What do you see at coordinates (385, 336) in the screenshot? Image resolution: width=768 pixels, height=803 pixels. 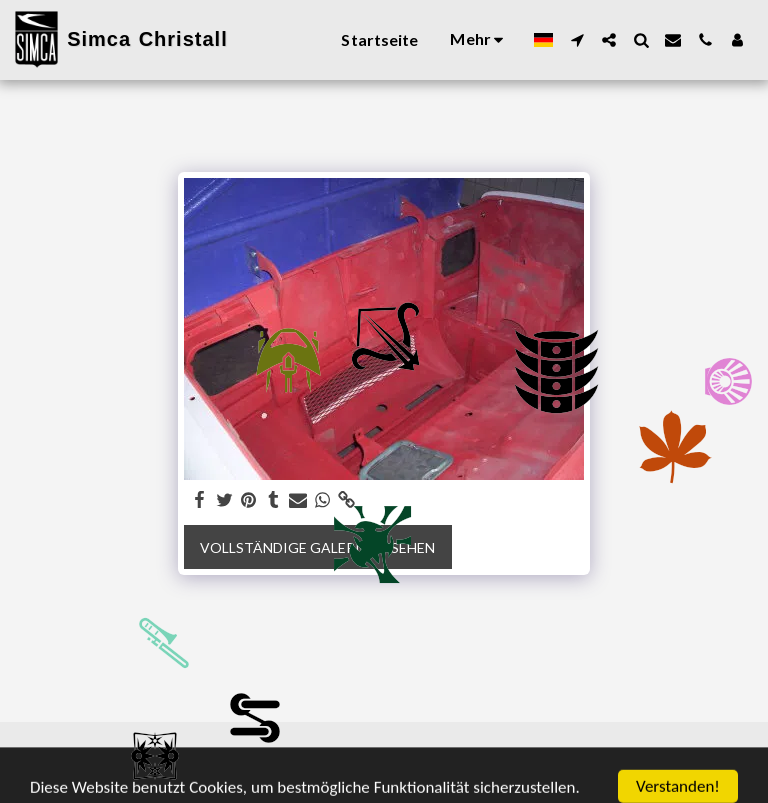 I see `activate double shot ability` at bounding box center [385, 336].